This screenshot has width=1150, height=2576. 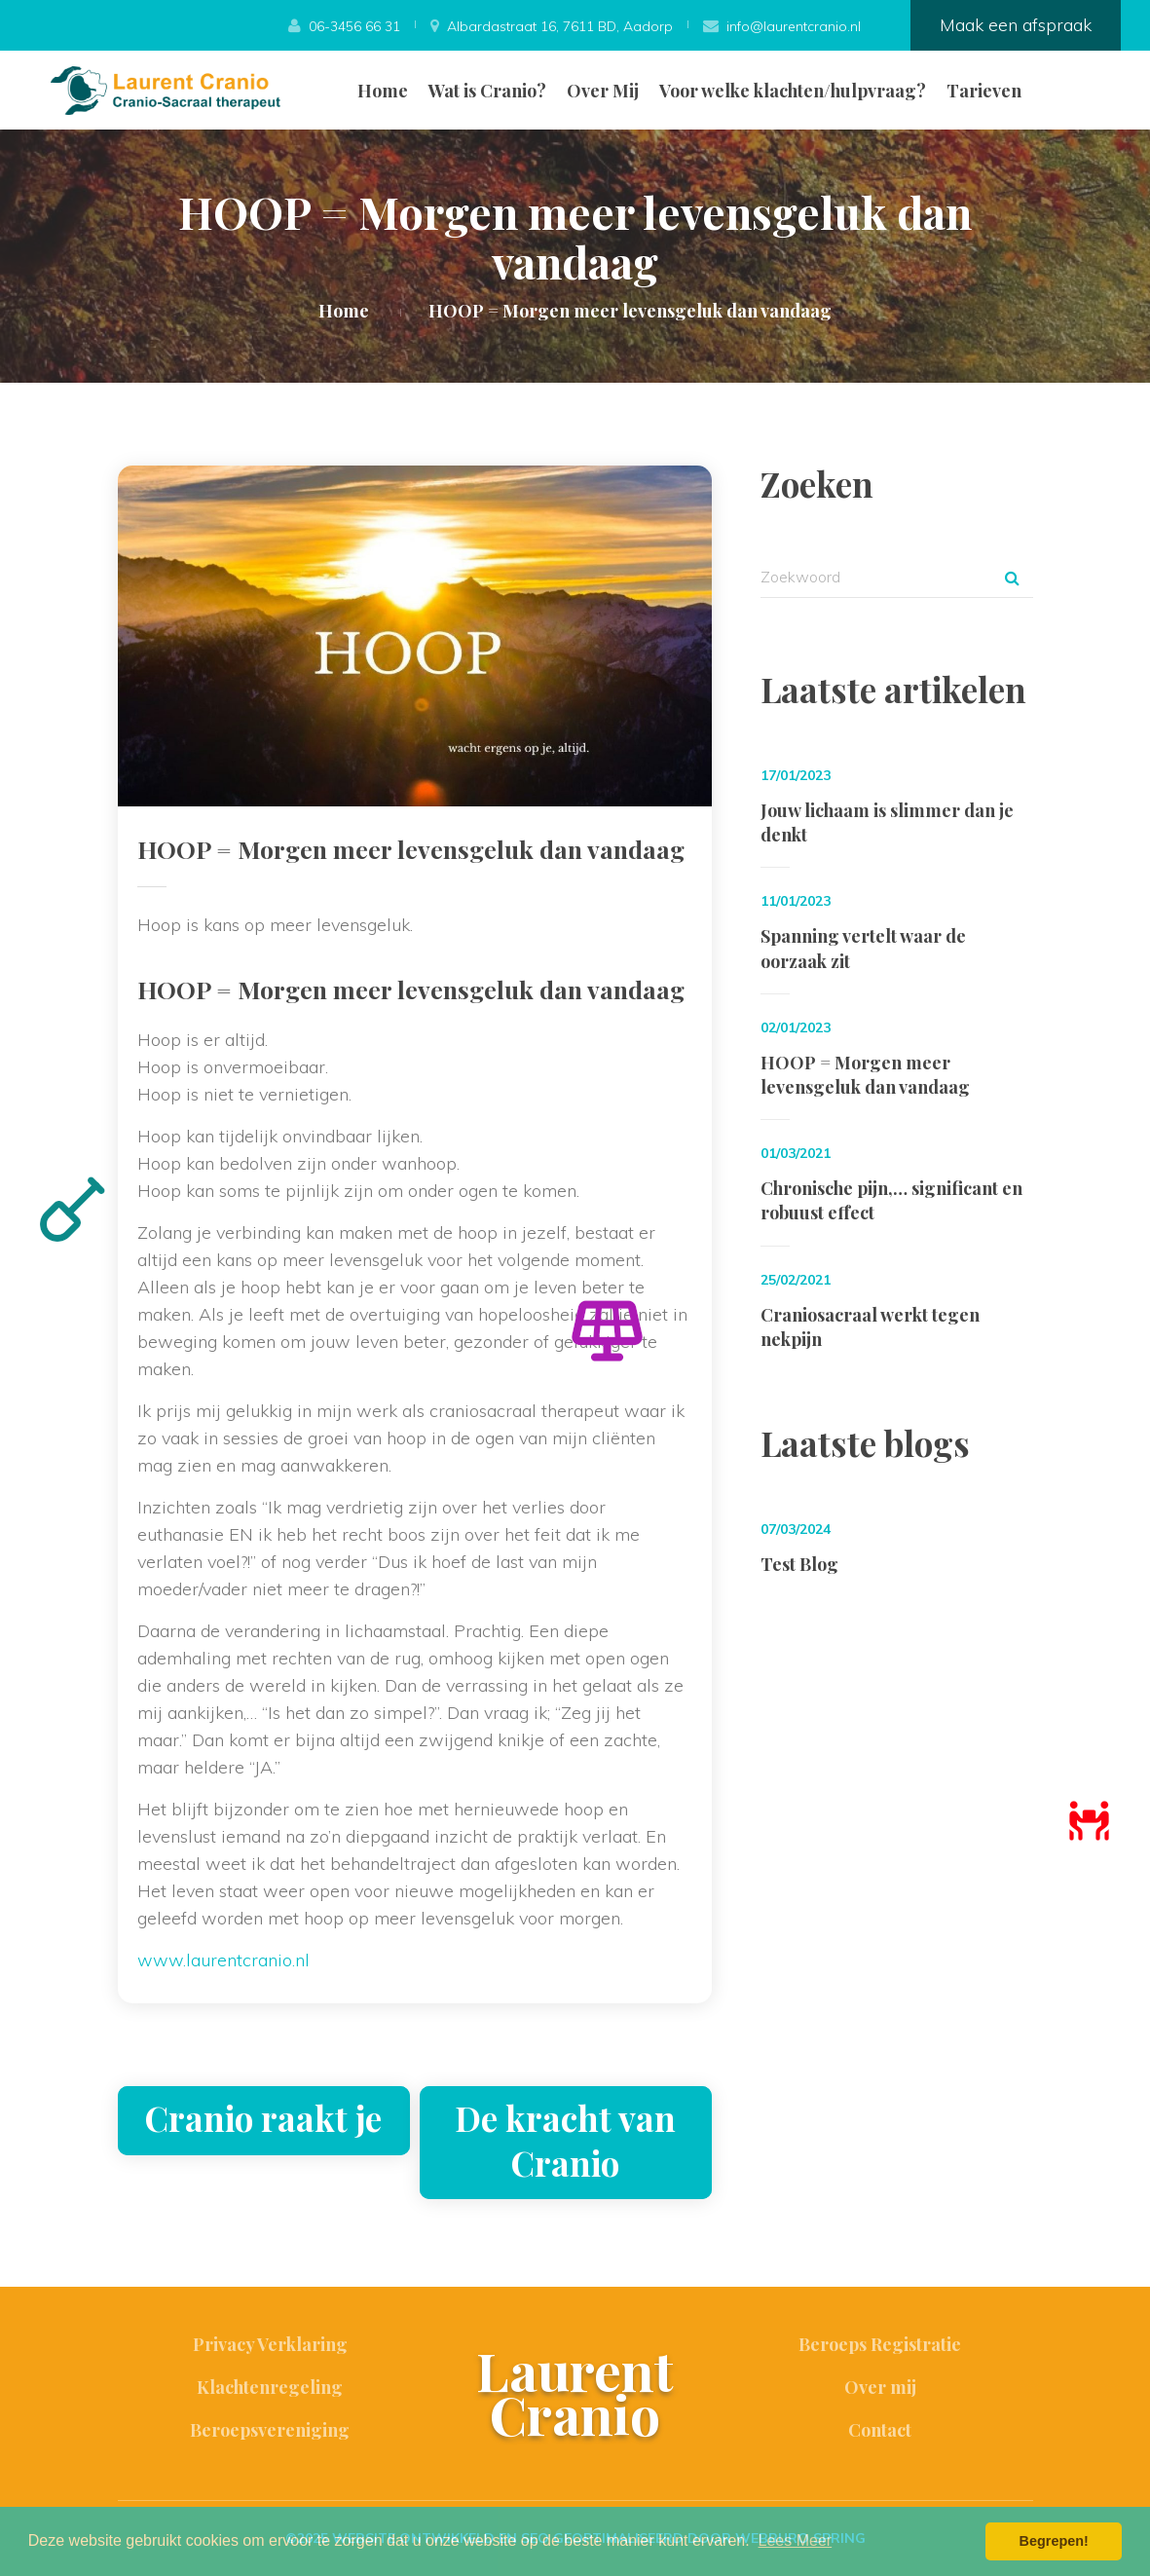 What do you see at coordinates (1089, 1820) in the screenshot?
I see `team collaboration or shared task` at bounding box center [1089, 1820].